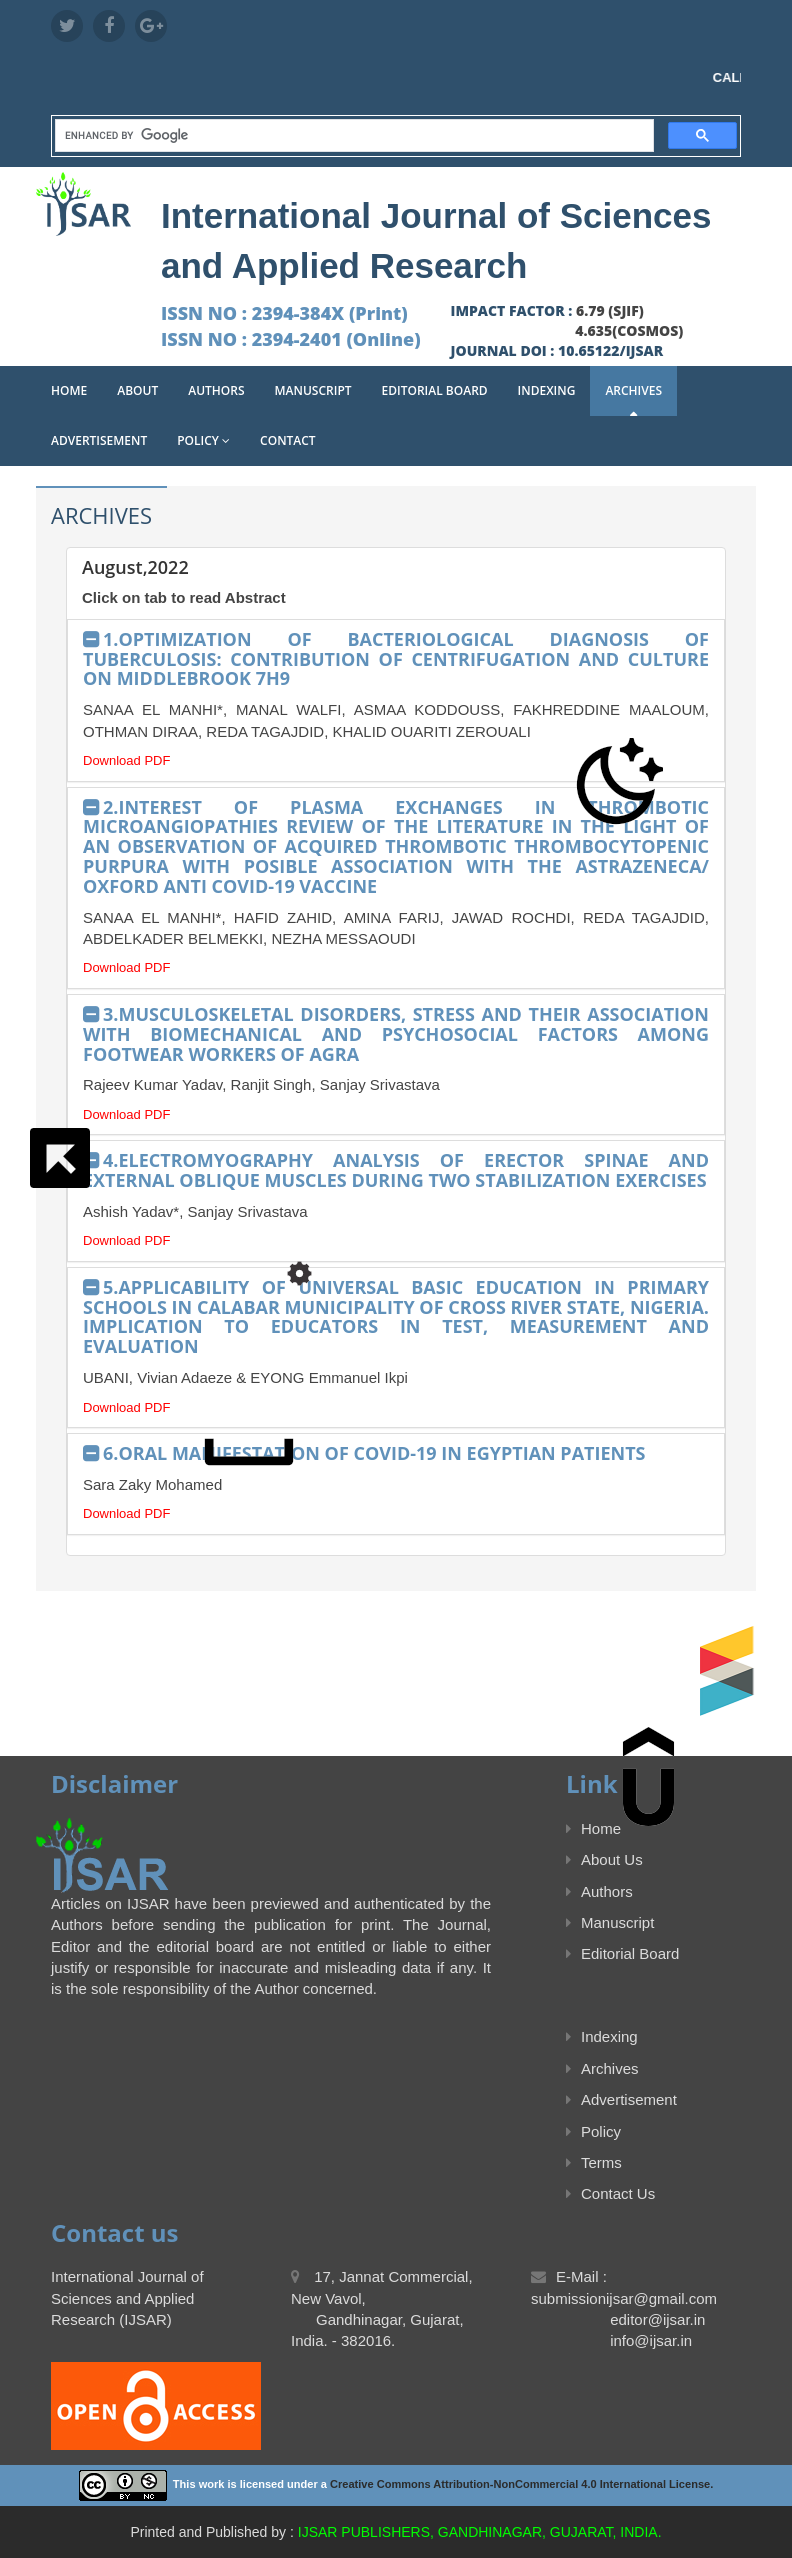 This screenshot has width=792, height=2558. What do you see at coordinates (299, 1273) in the screenshot?
I see `access settings or preferences` at bounding box center [299, 1273].